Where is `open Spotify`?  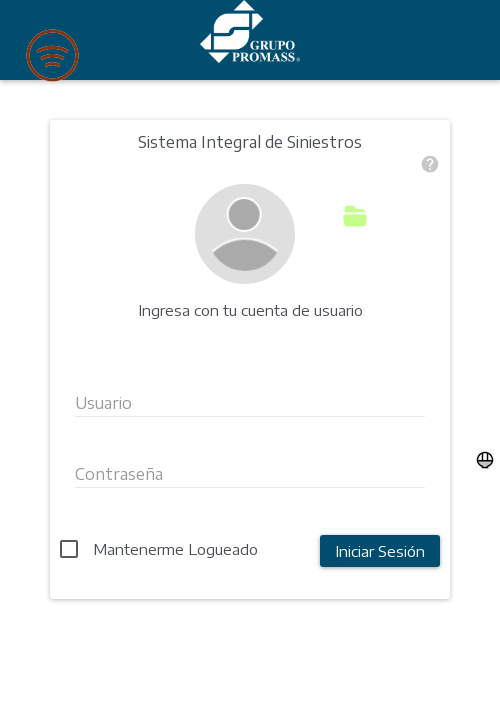
open Spotify is located at coordinates (52, 55).